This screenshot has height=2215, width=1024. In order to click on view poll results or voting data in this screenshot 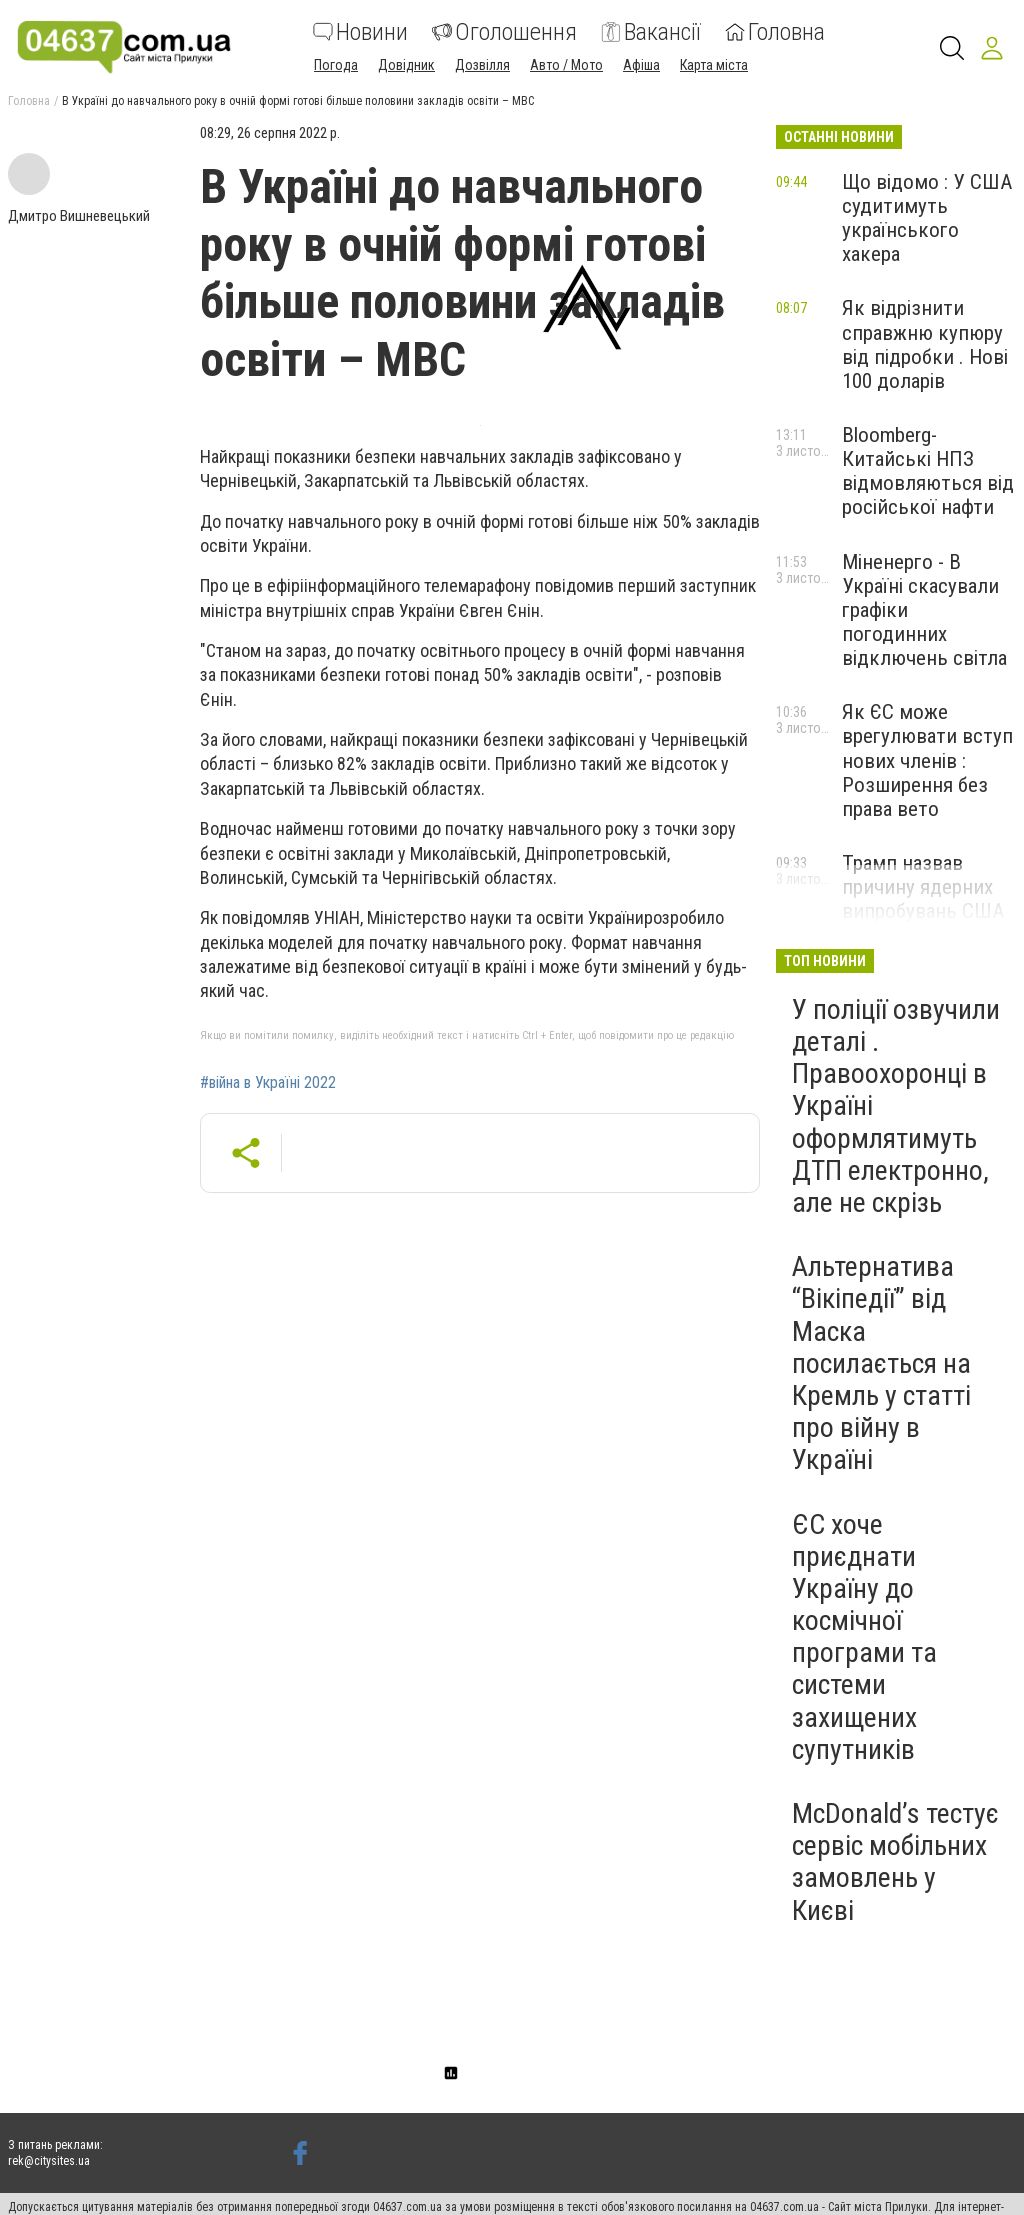, I will do `click(451, 2073)`.